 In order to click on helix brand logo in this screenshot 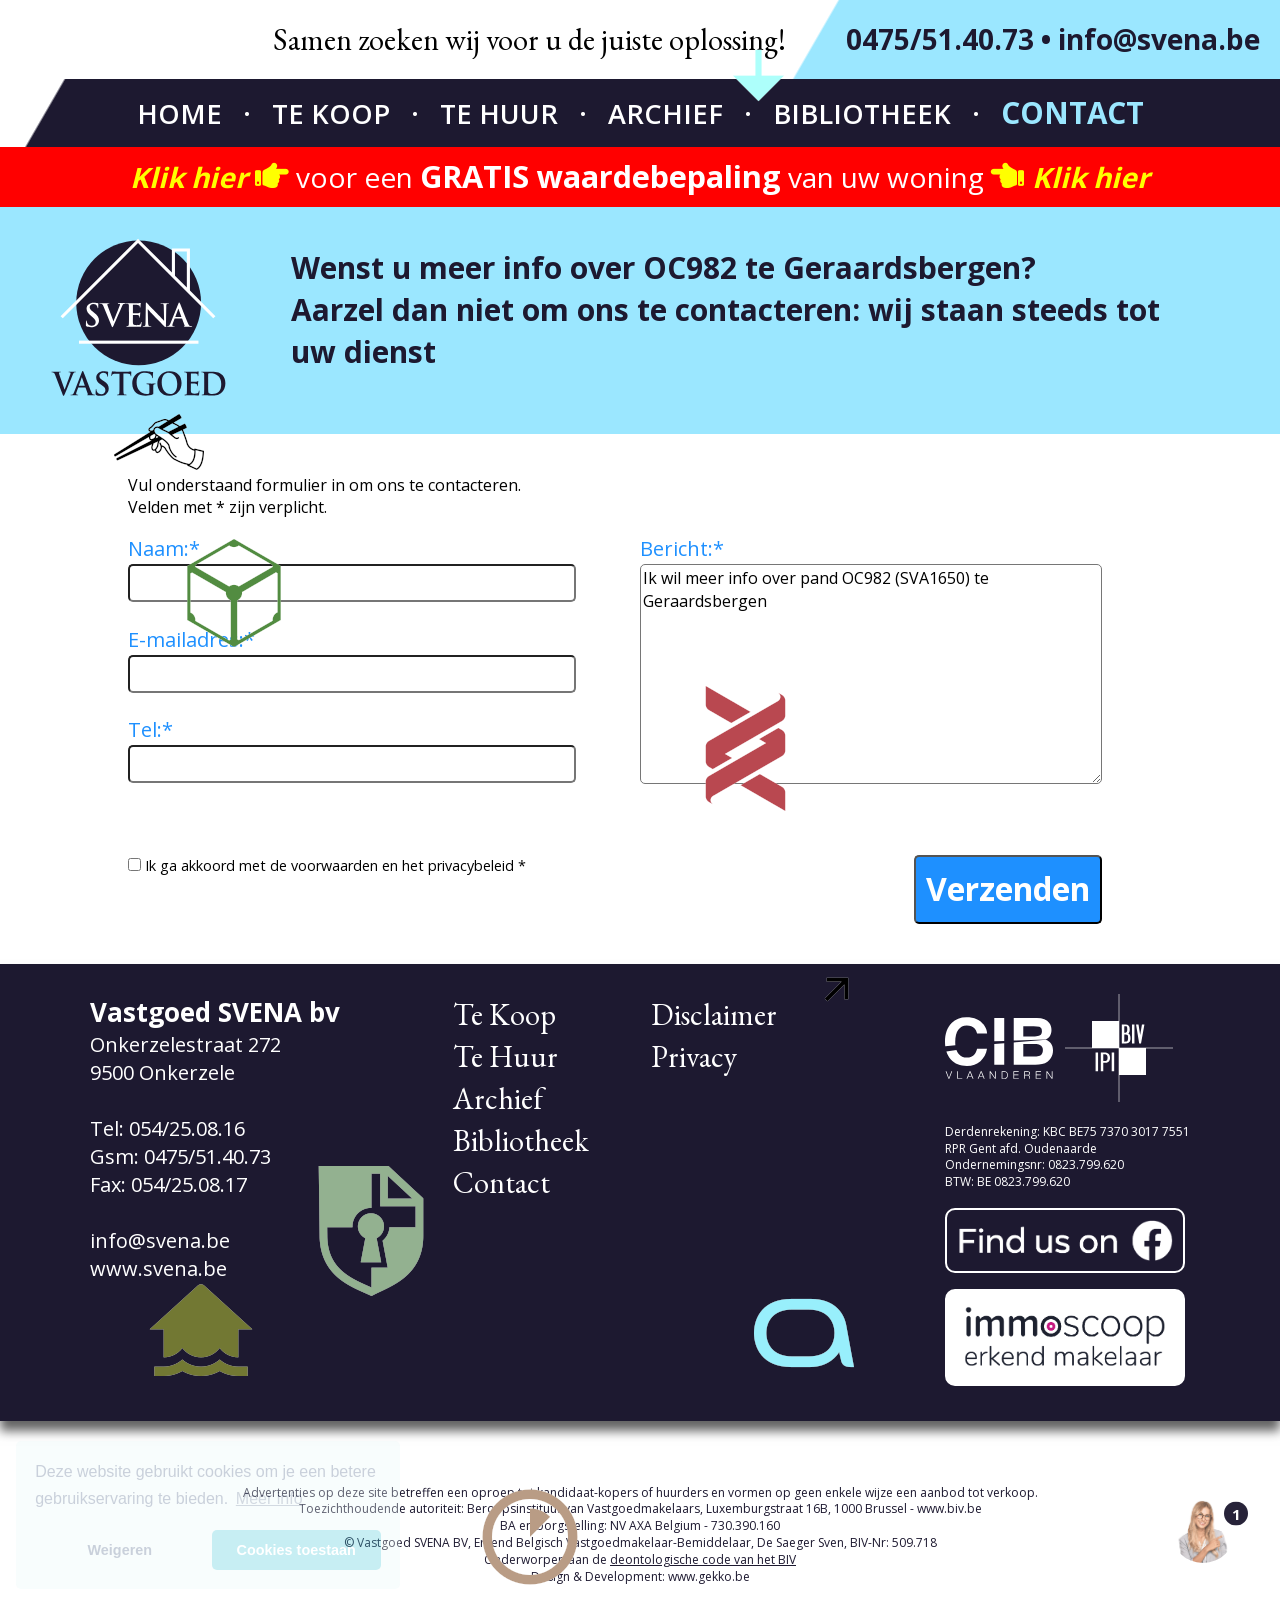, I will do `click(745, 748)`.